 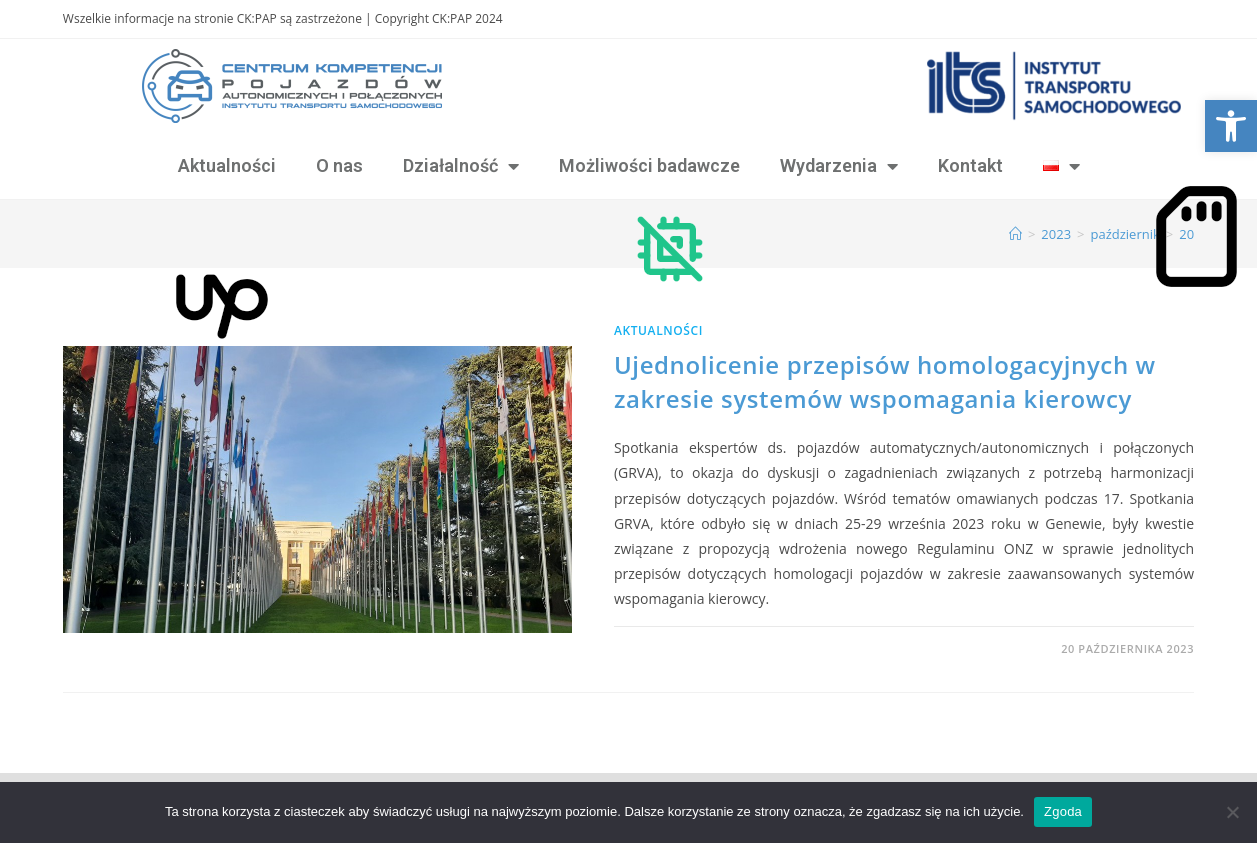 I want to click on indicates processor or CPU is disabled, so click(x=670, y=249).